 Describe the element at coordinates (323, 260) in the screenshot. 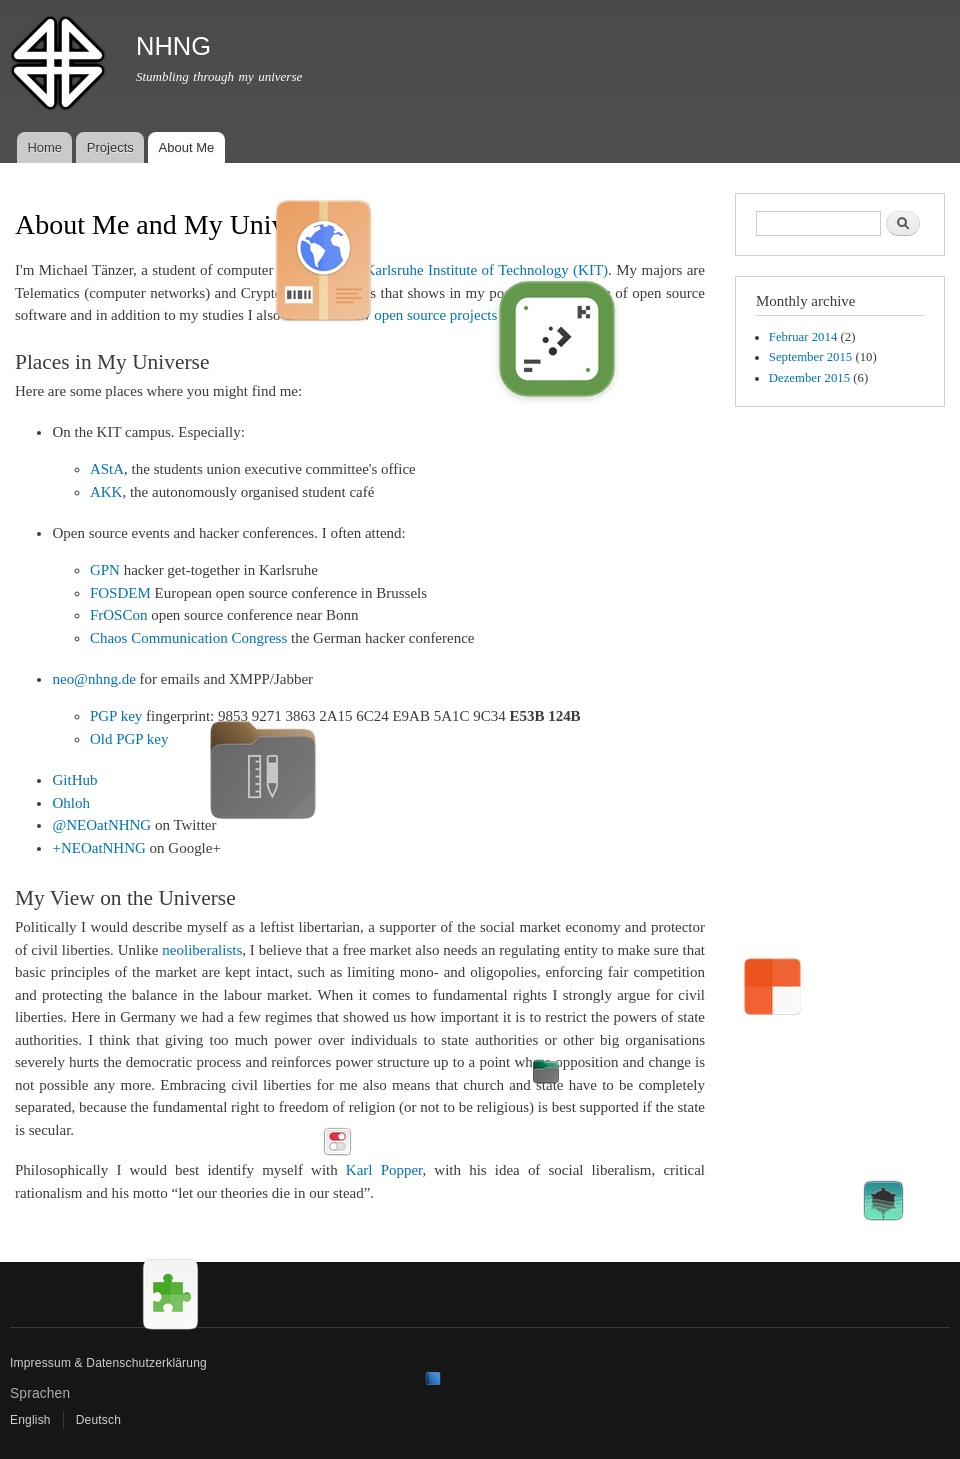

I see `indicates package cache is being updated` at that location.